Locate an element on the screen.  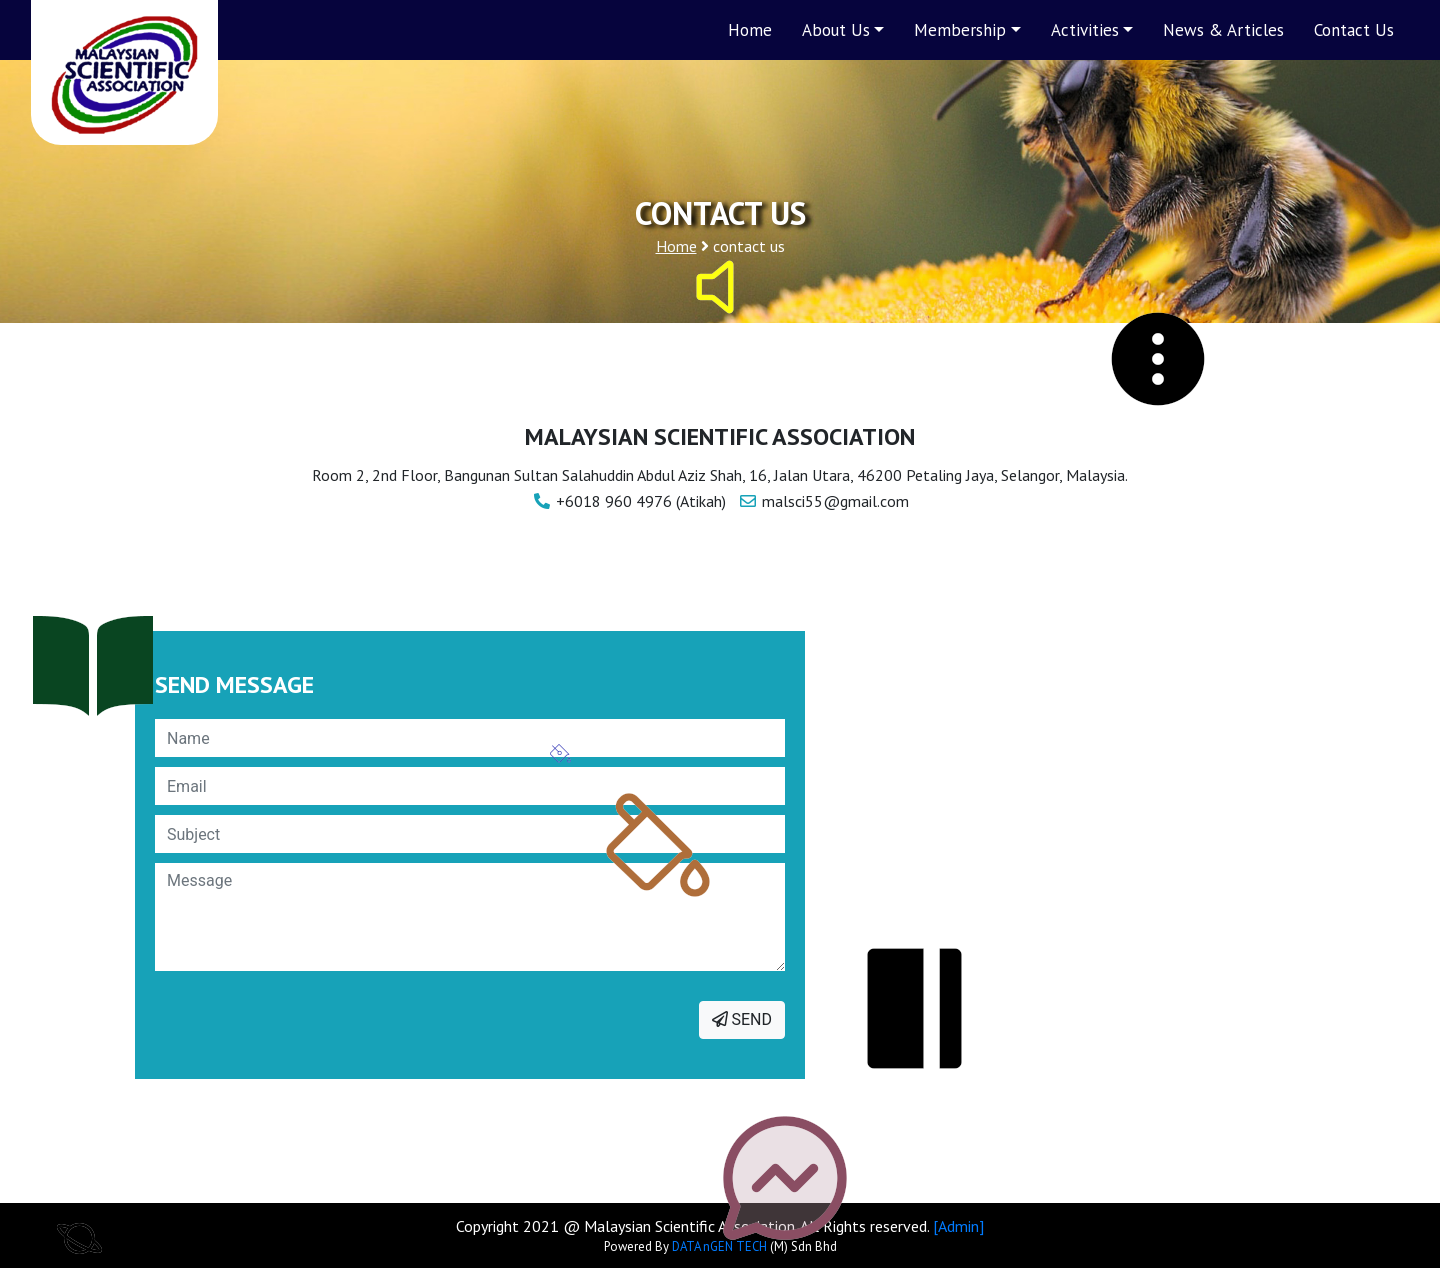
open more options menu is located at coordinates (1158, 359).